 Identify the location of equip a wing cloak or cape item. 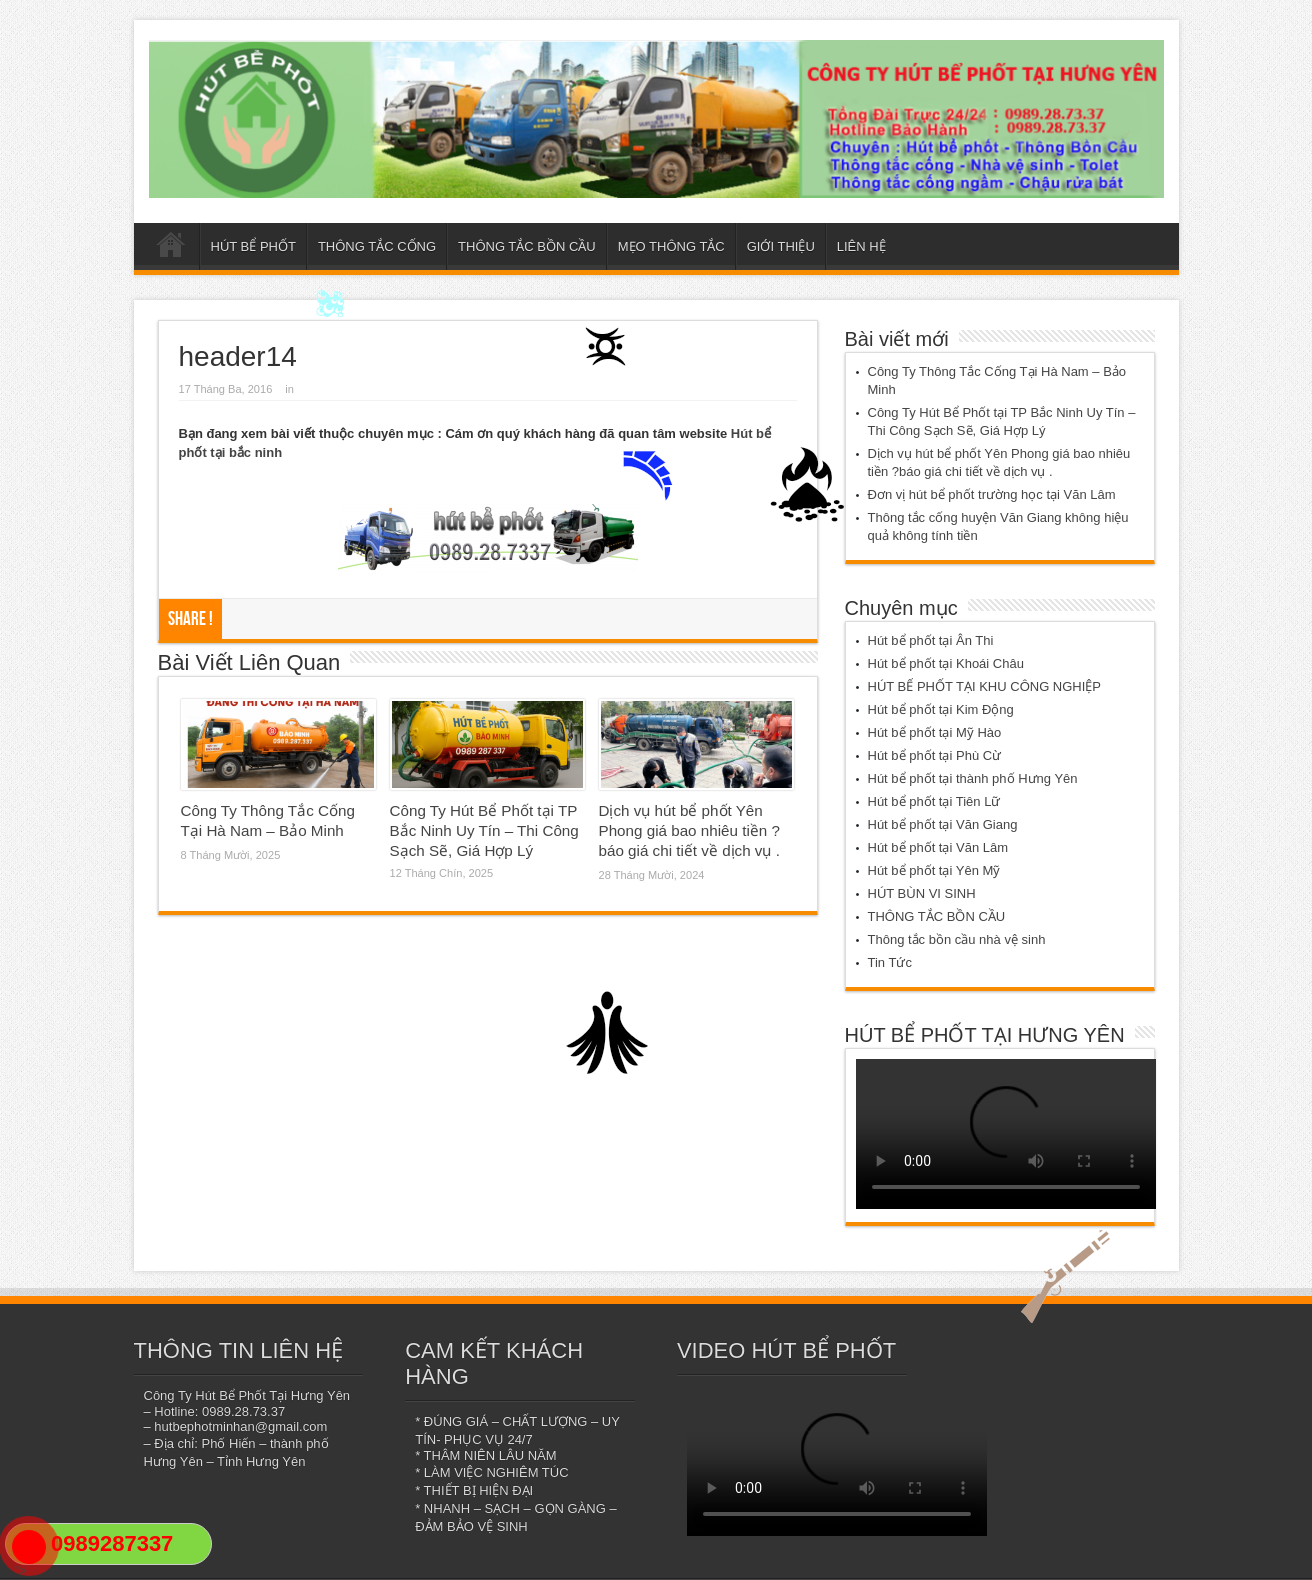
(607, 1032).